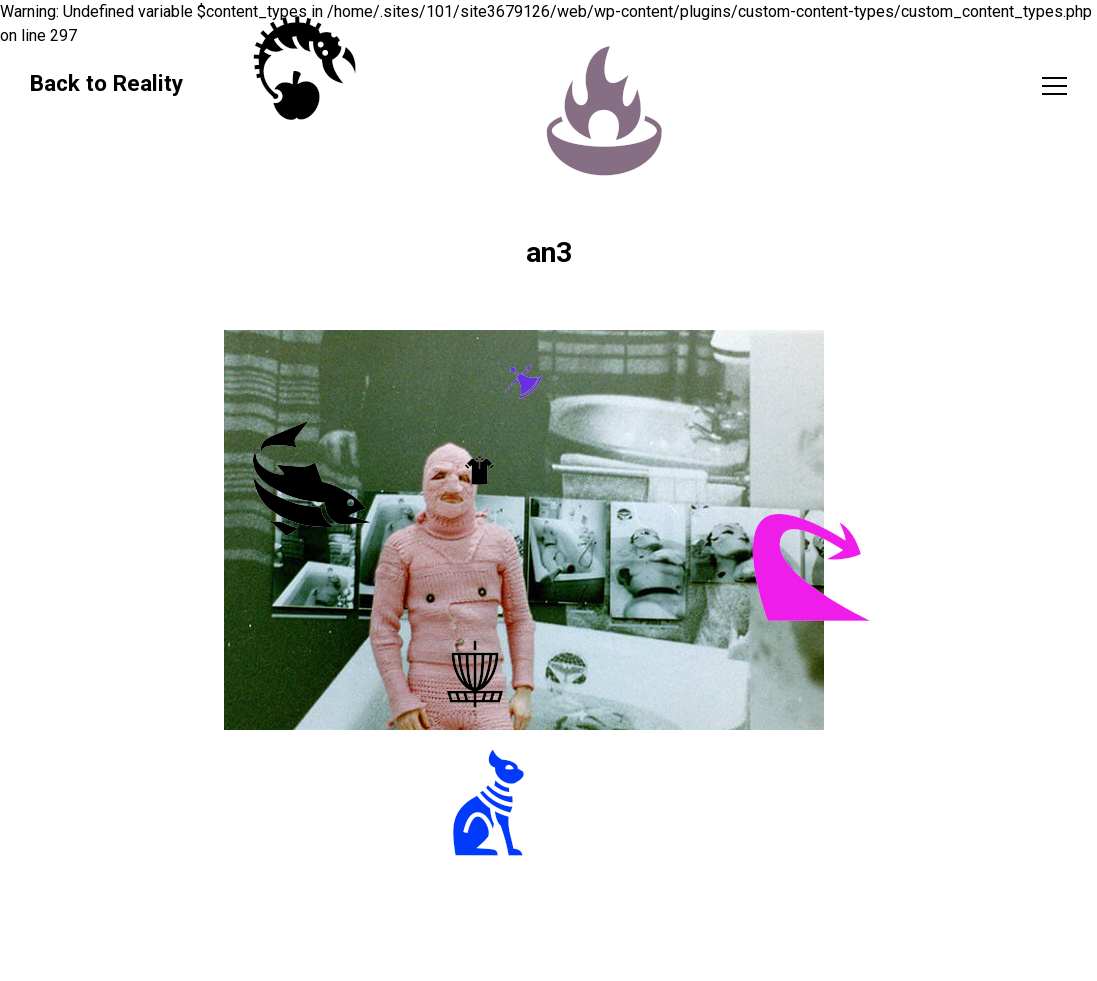 The height and width of the screenshot is (981, 1097). What do you see at coordinates (524, 382) in the screenshot?
I see `select halberd weapon in game inventory` at bounding box center [524, 382].